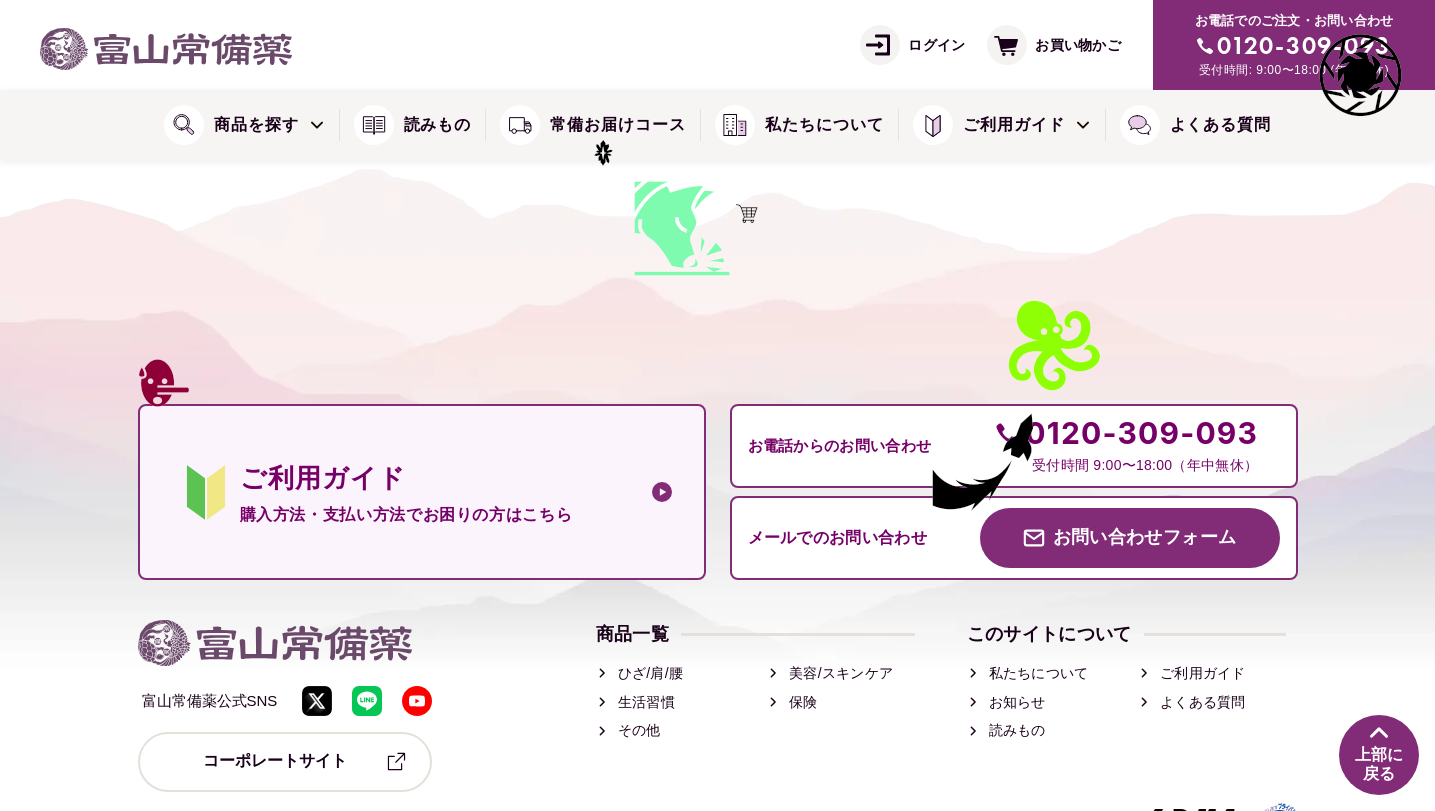  What do you see at coordinates (603, 153) in the screenshot?
I see `collect or view crystals/gems in inventory` at bounding box center [603, 153].